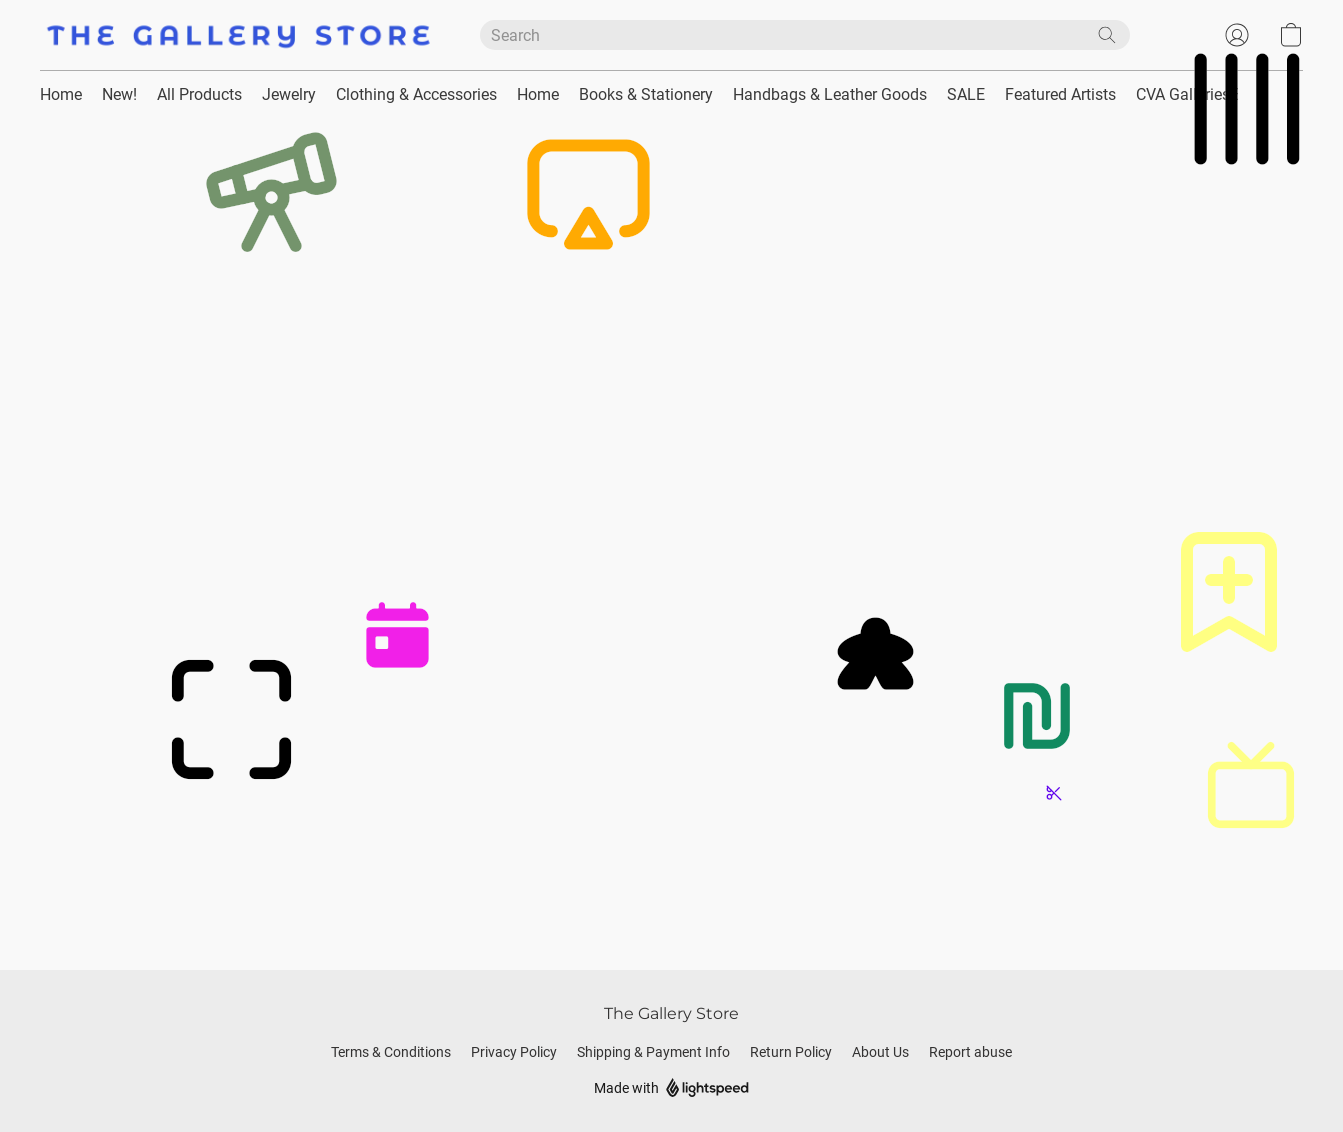  What do you see at coordinates (271, 191) in the screenshot?
I see `explore or discover new content` at bounding box center [271, 191].